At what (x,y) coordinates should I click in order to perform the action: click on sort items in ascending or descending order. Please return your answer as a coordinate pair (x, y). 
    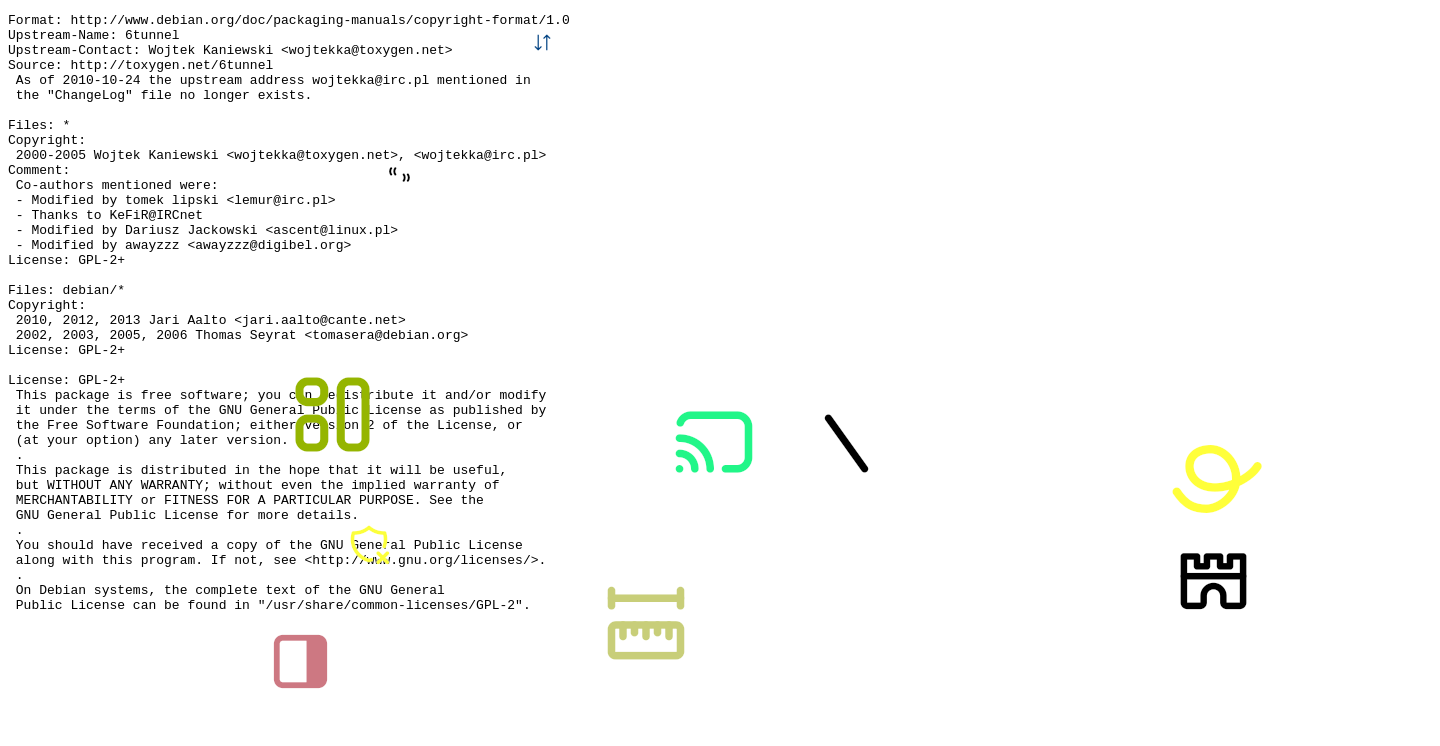
    Looking at the image, I should click on (542, 42).